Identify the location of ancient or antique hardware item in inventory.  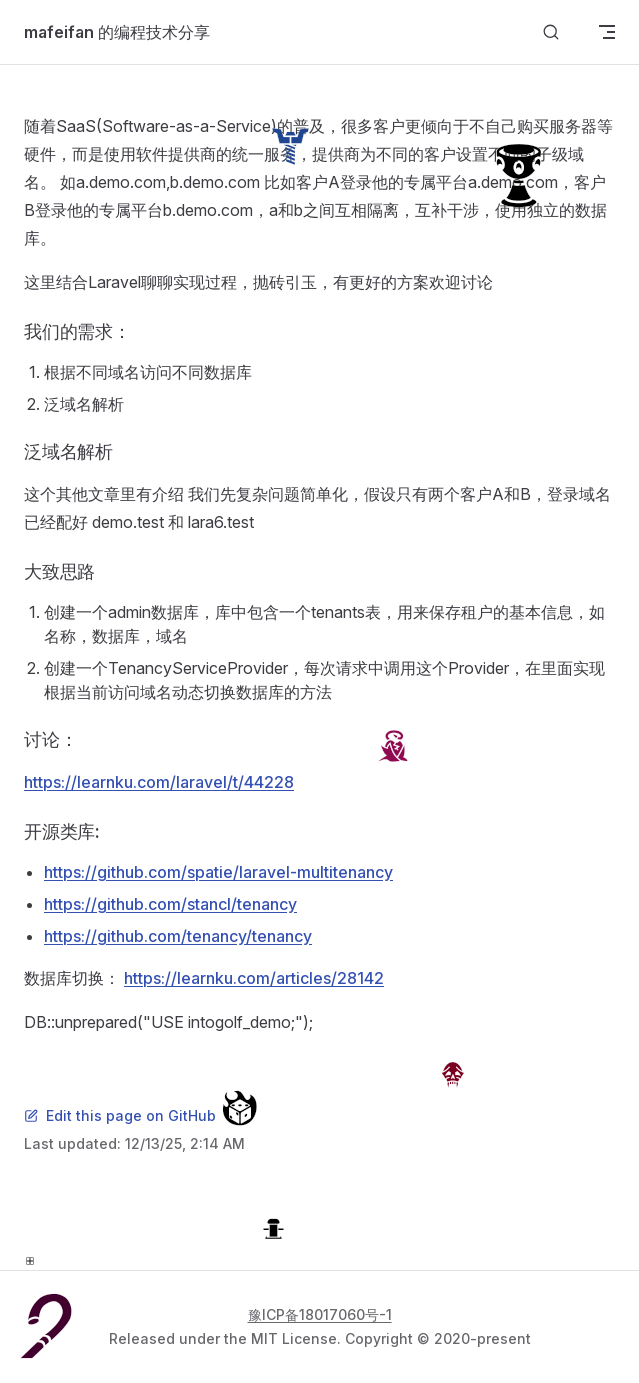
(290, 146).